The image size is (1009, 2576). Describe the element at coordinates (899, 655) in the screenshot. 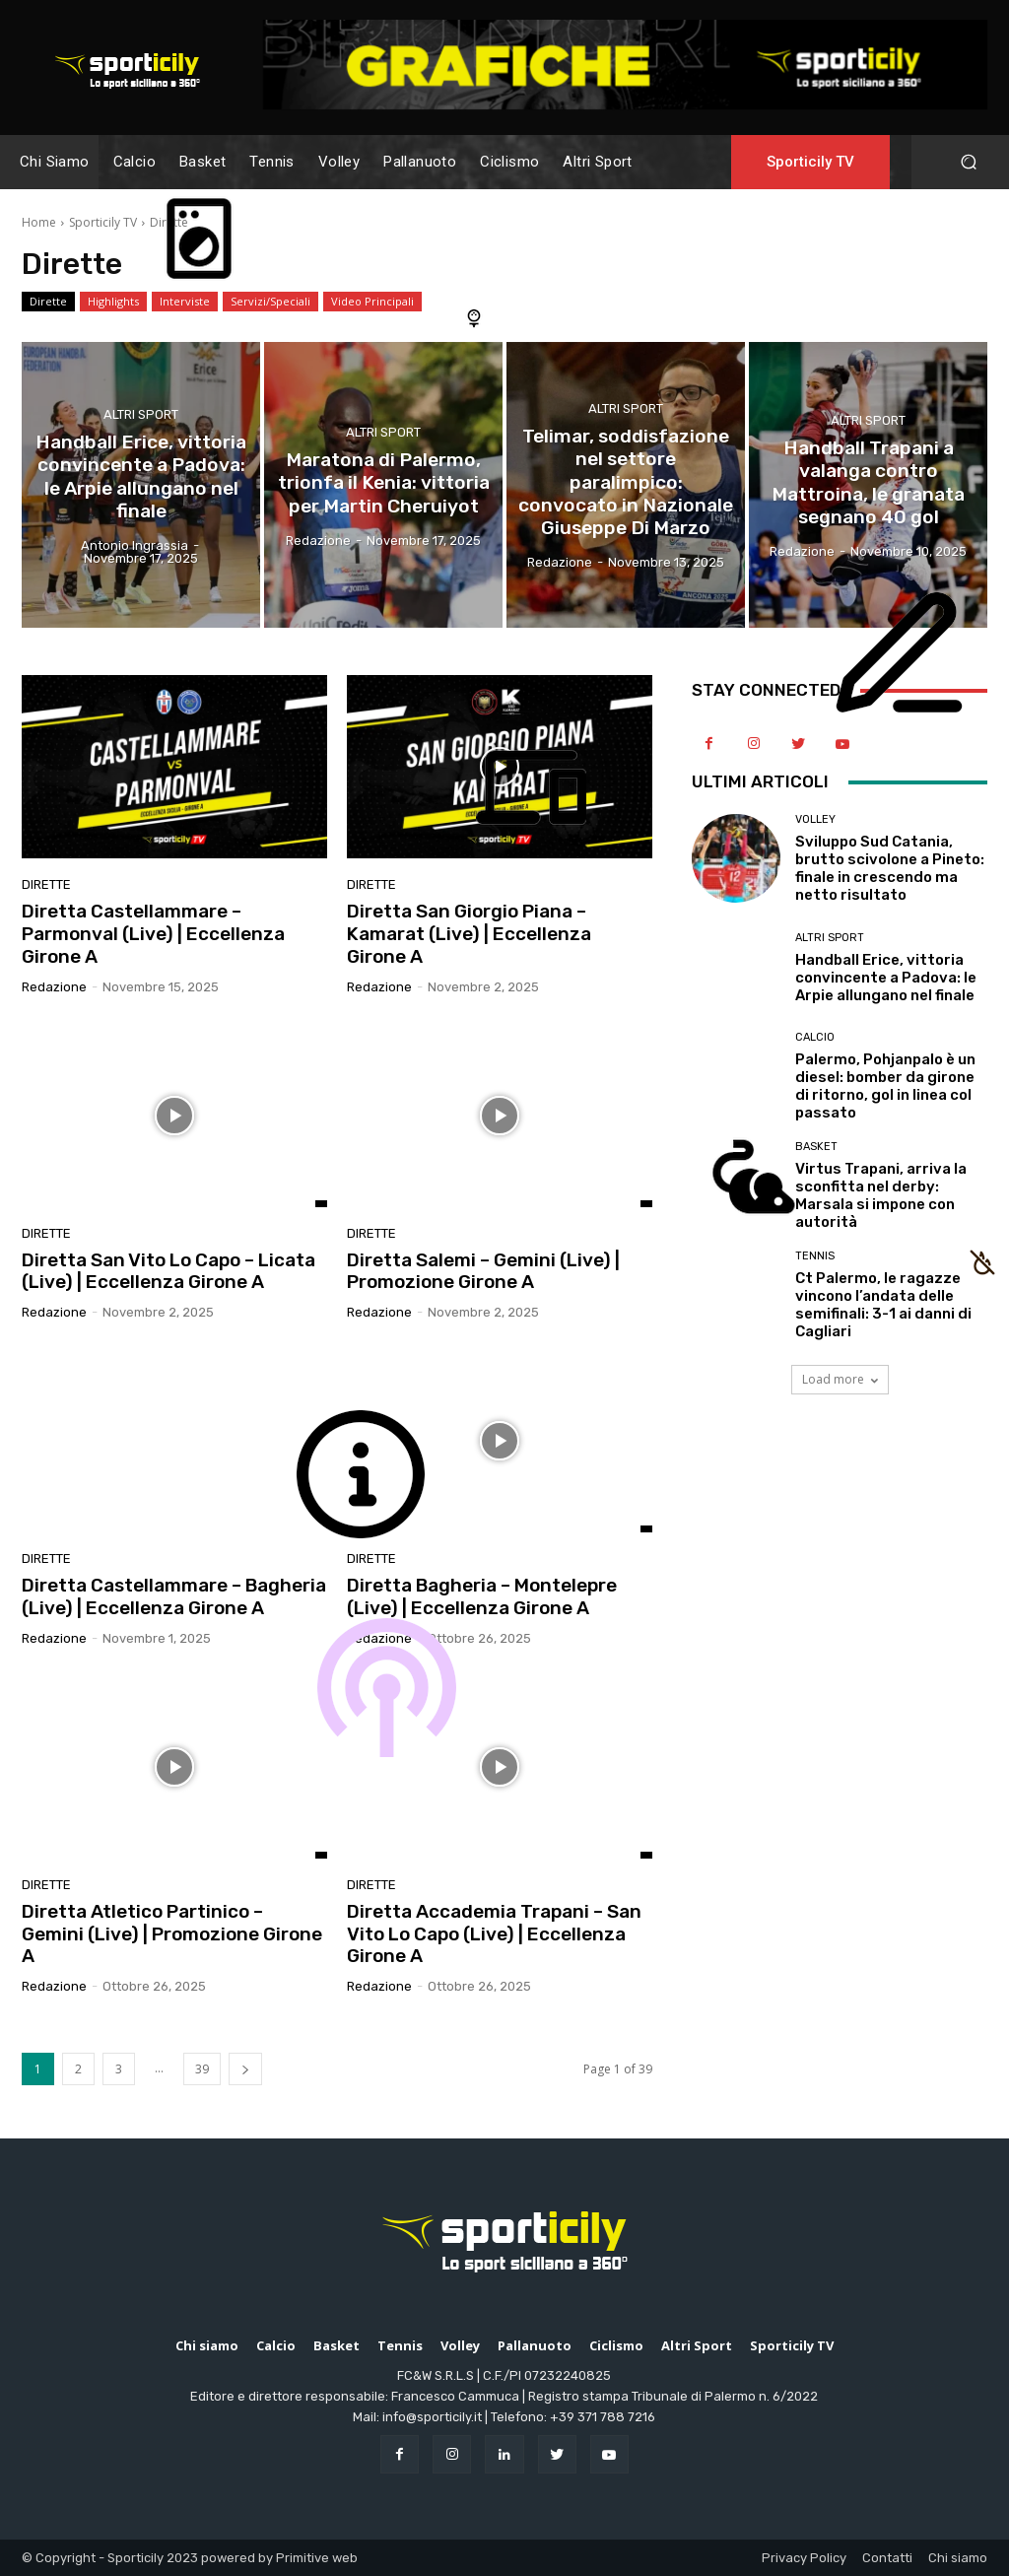

I see `edit text or content` at that location.